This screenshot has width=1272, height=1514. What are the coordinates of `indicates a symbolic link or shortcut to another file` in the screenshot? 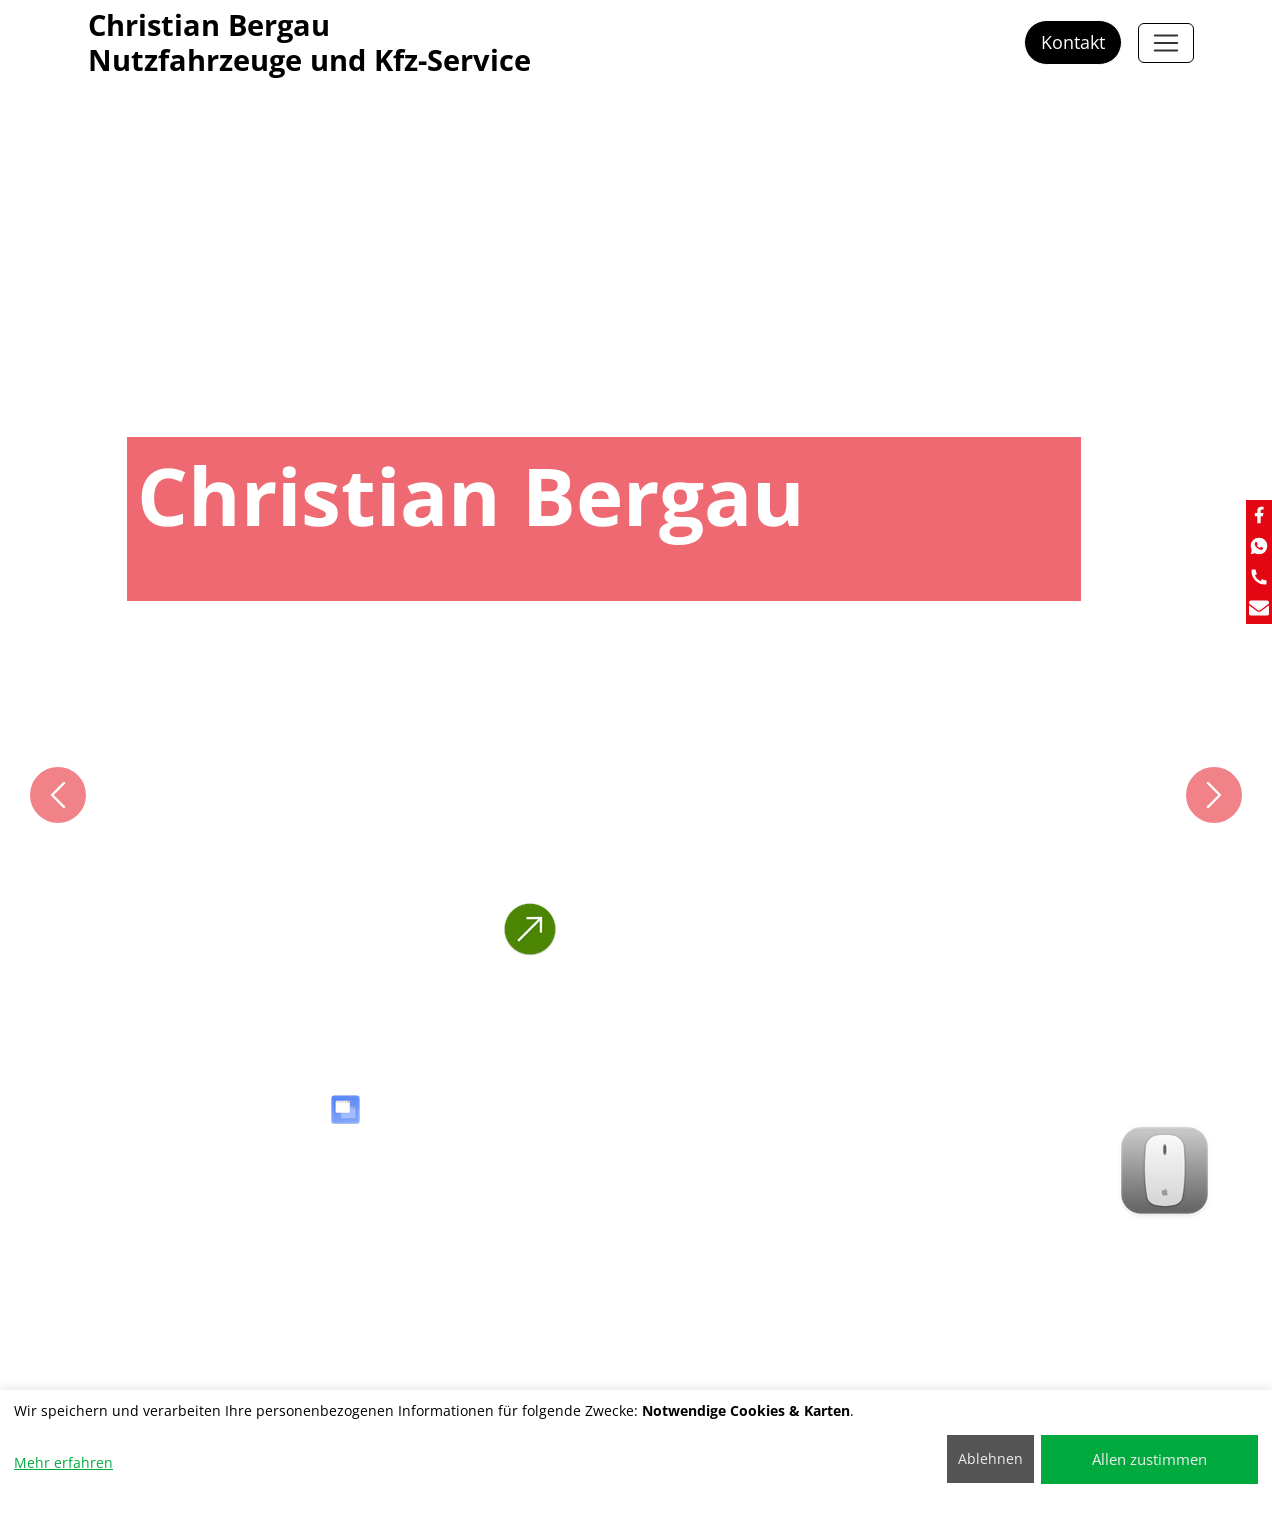 It's located at (530, 929).